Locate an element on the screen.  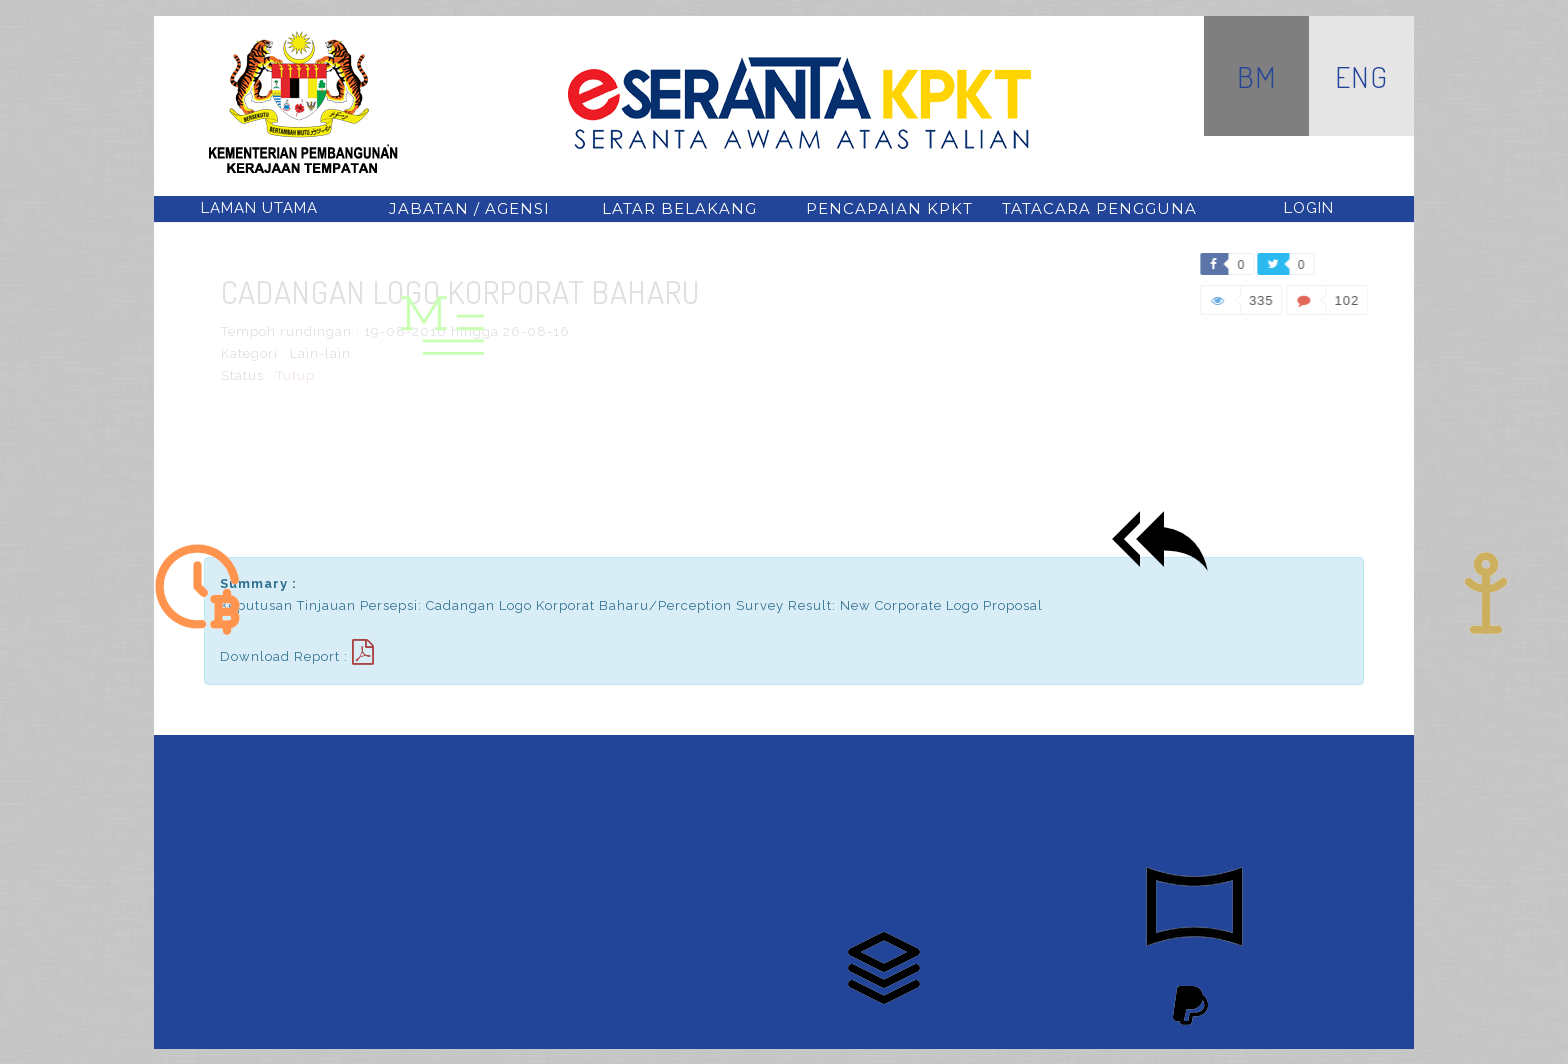
browse clothing or wardrobe items is located at coordinates (1486, 593).